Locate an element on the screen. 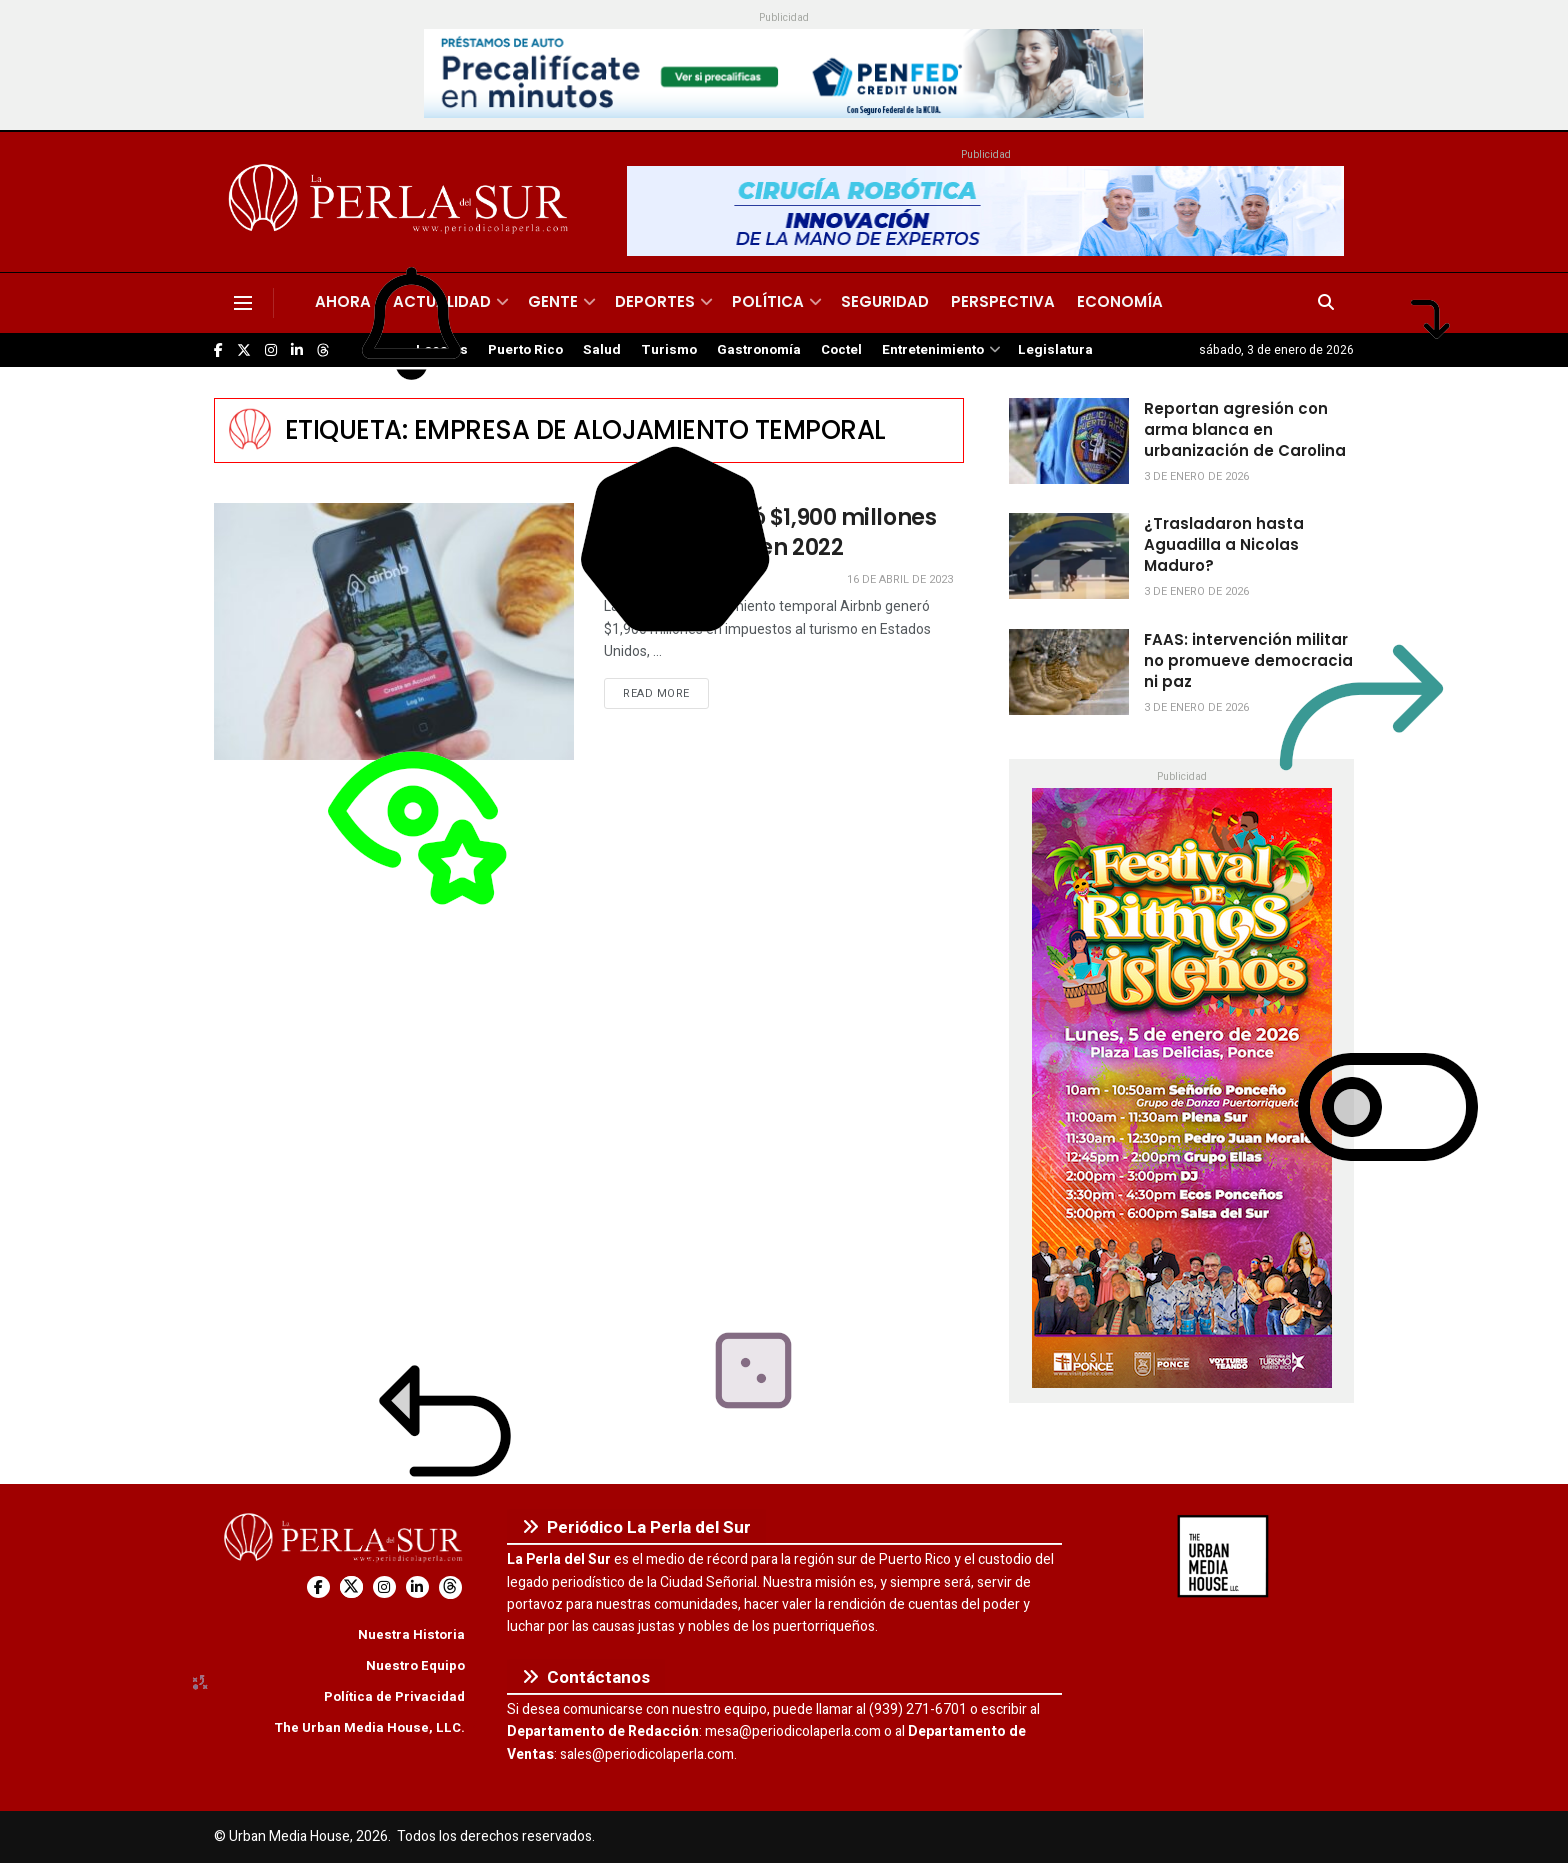 This screenshot has height=1863, width=1568. add to favorites or watchlist is located at coordinates (413, 811).